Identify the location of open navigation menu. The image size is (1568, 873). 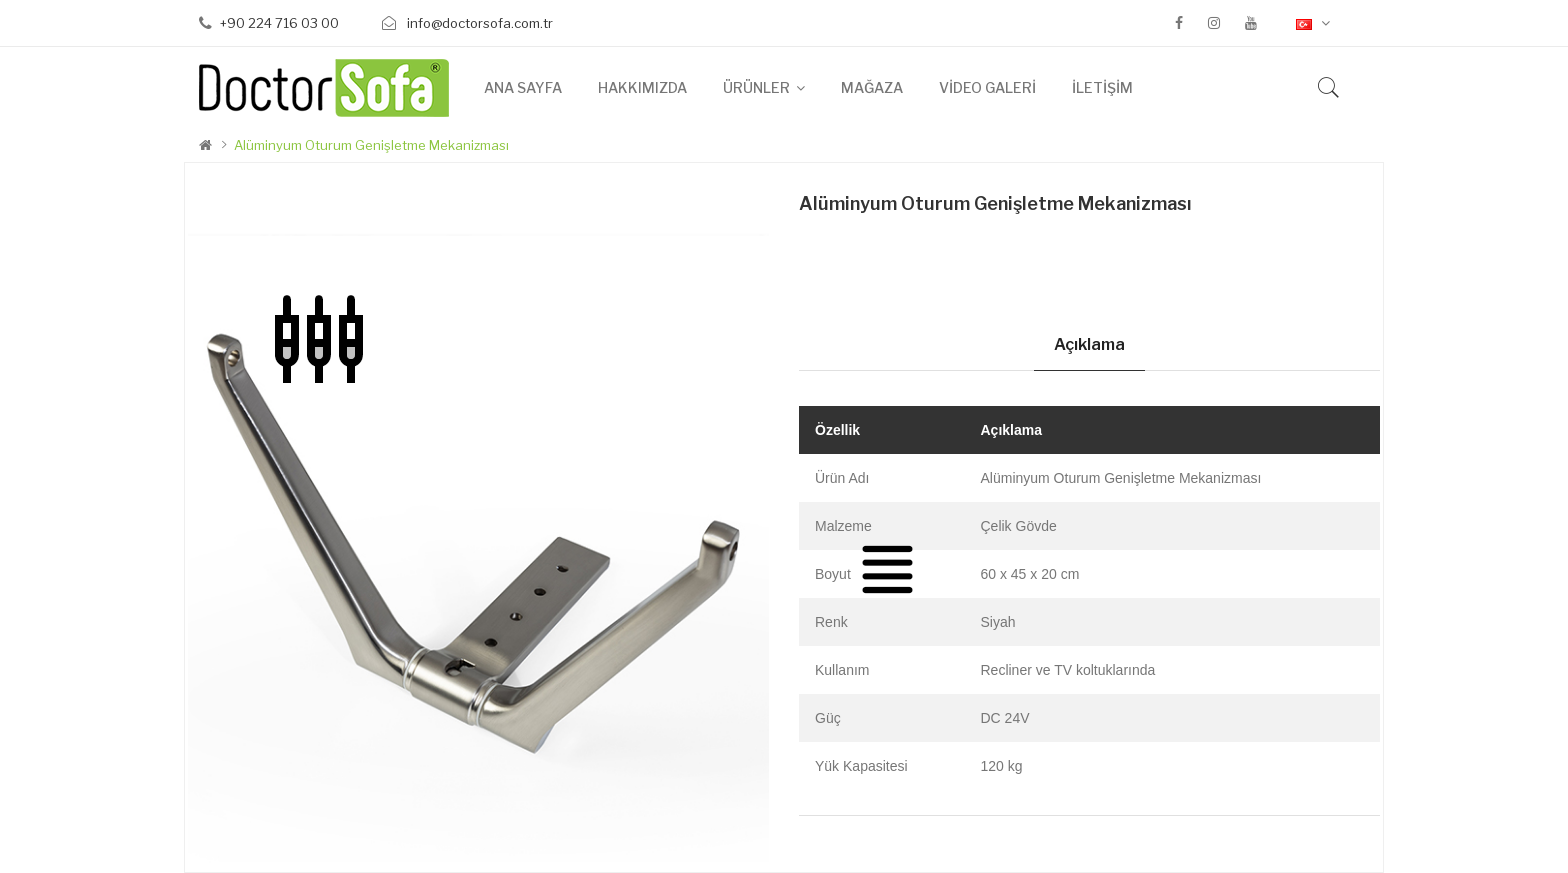
(887, 569).